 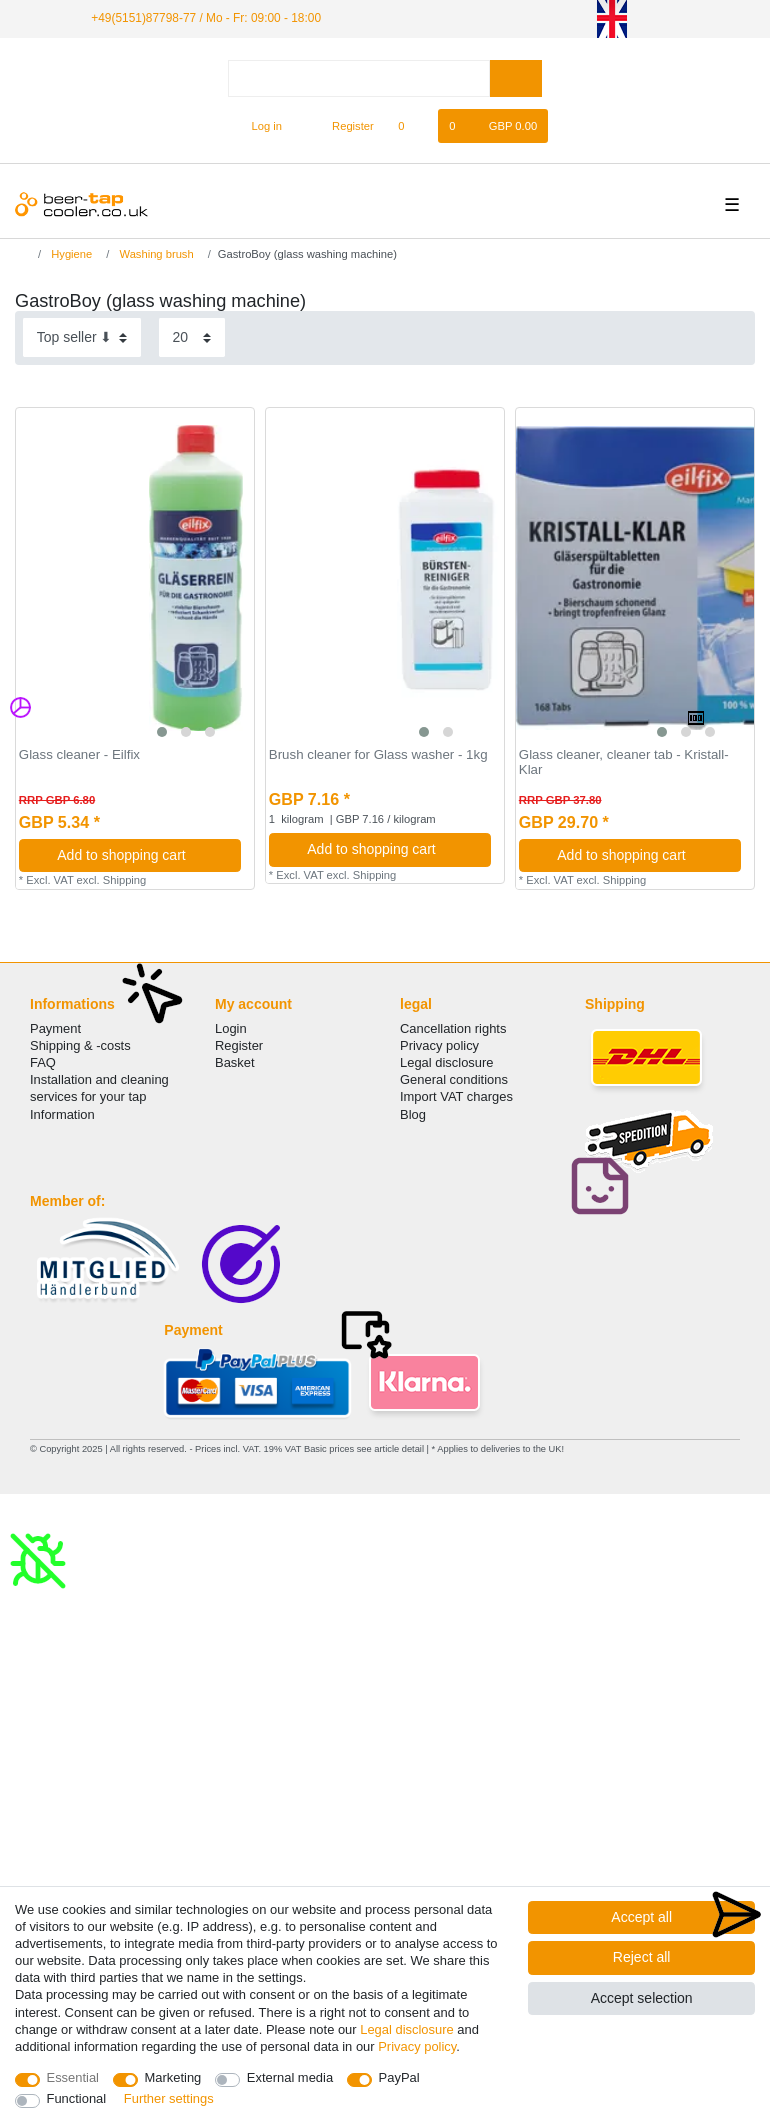 I want to click on add a sticker to your message, so click(x=600, y=1186).